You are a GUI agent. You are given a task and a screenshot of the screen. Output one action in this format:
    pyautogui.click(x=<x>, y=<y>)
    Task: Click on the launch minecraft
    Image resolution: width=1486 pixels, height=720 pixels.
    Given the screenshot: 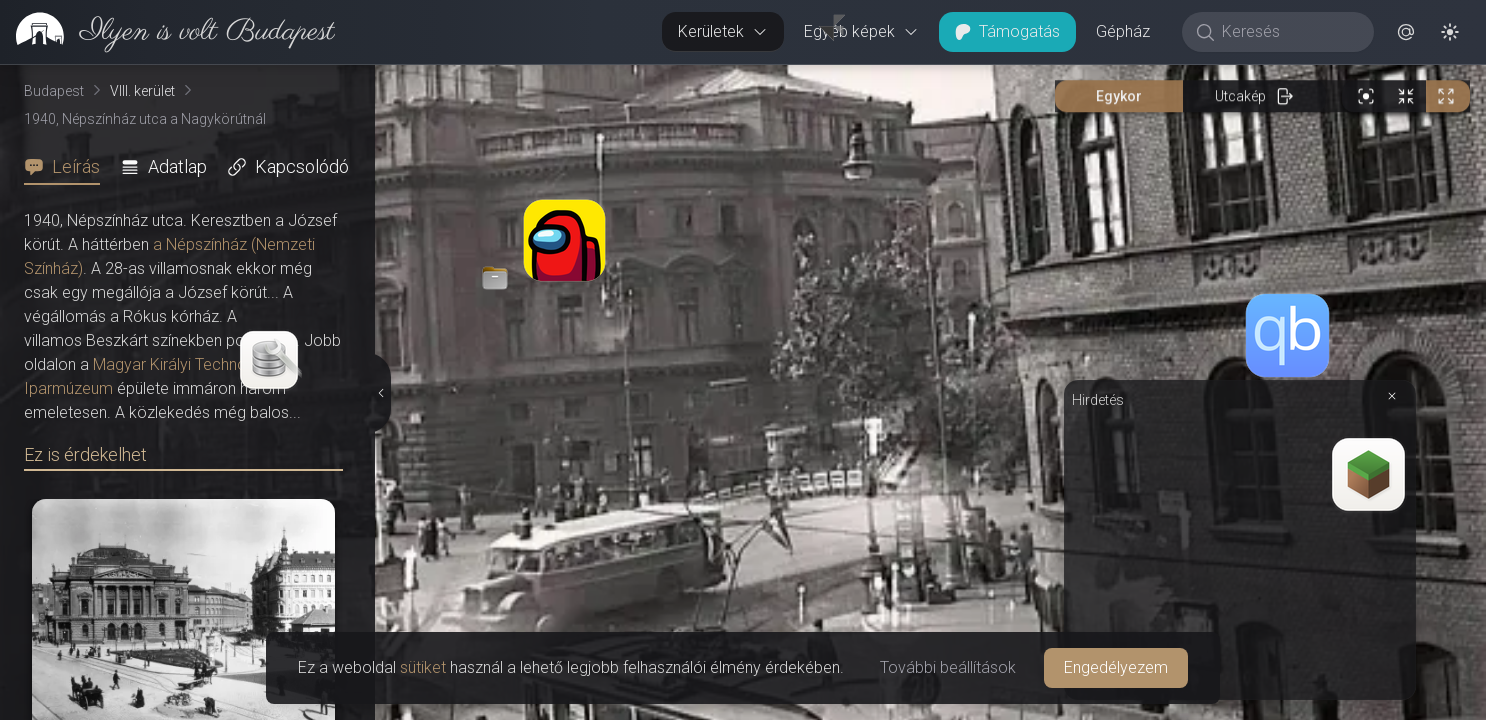 What is the action you would take?
    pyautogui.click(x=1368, y=474)
    